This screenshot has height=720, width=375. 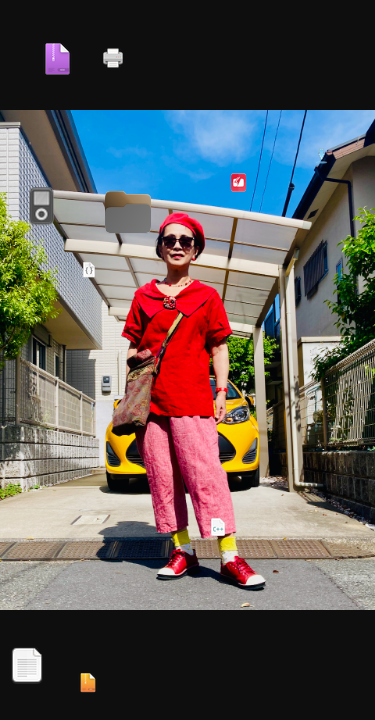 What do you see at coordinates (238, 182) in the screenshot?
I see `an eps vector image file` at bounding box center [238, 182].